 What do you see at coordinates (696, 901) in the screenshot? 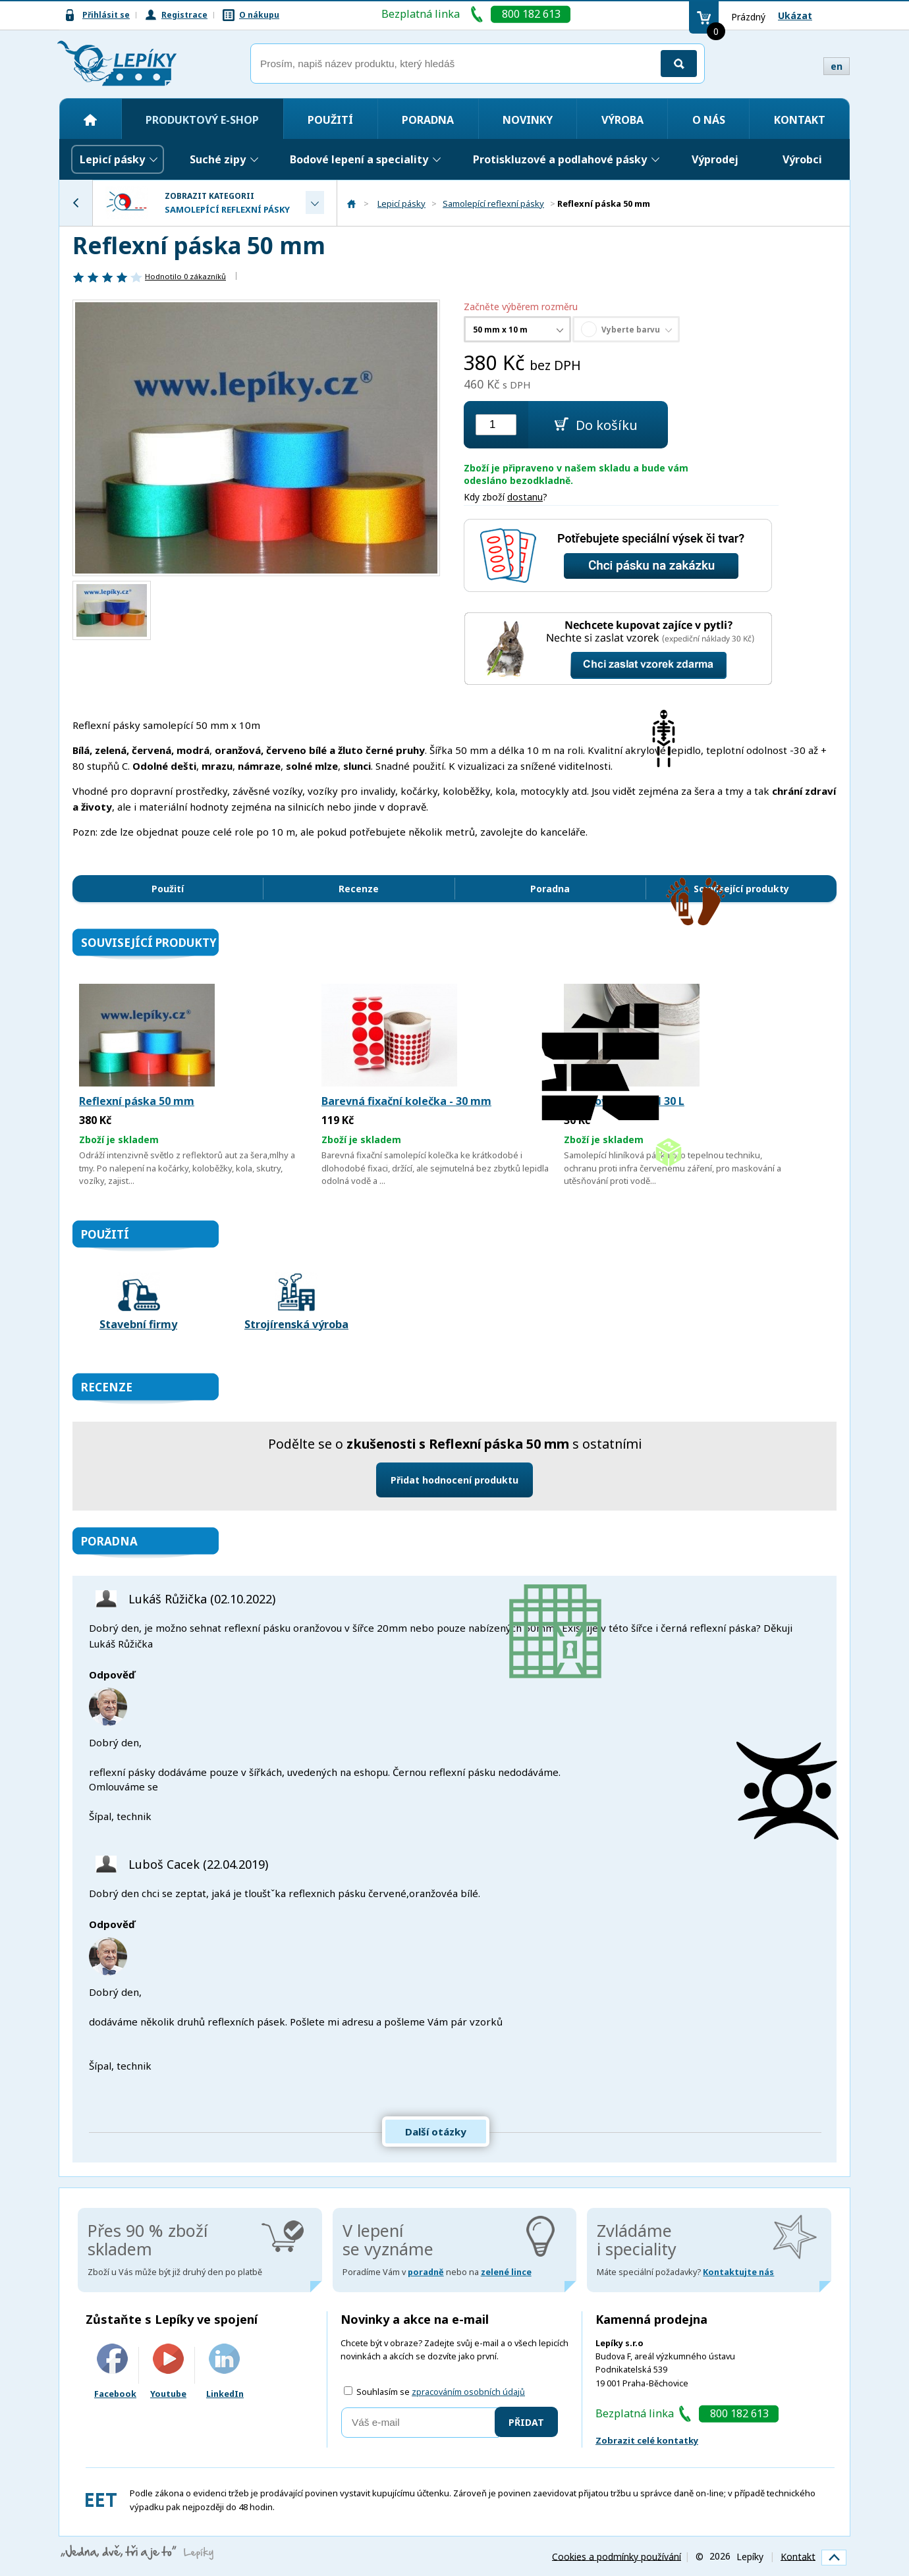
I see `indicates deceased character or death state` at bounding box center [696, 901].